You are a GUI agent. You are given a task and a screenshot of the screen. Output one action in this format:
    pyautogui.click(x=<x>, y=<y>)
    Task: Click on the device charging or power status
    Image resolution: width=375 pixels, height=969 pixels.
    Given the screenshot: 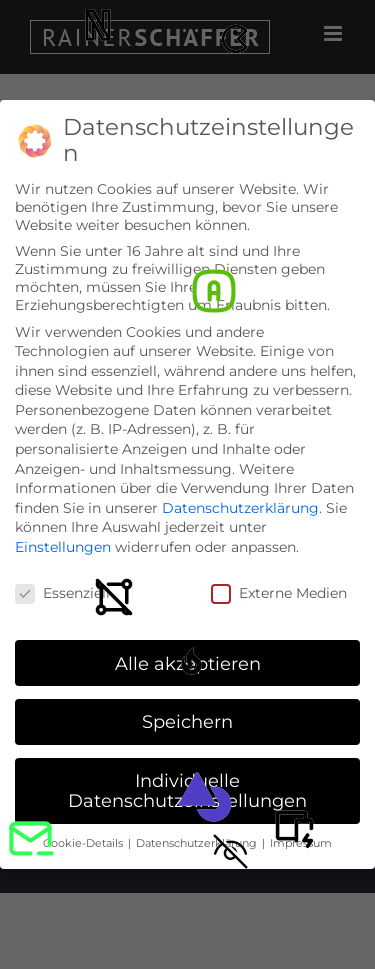 What is the action you would take?
    pyautogui.click(x=294, y=827)
    